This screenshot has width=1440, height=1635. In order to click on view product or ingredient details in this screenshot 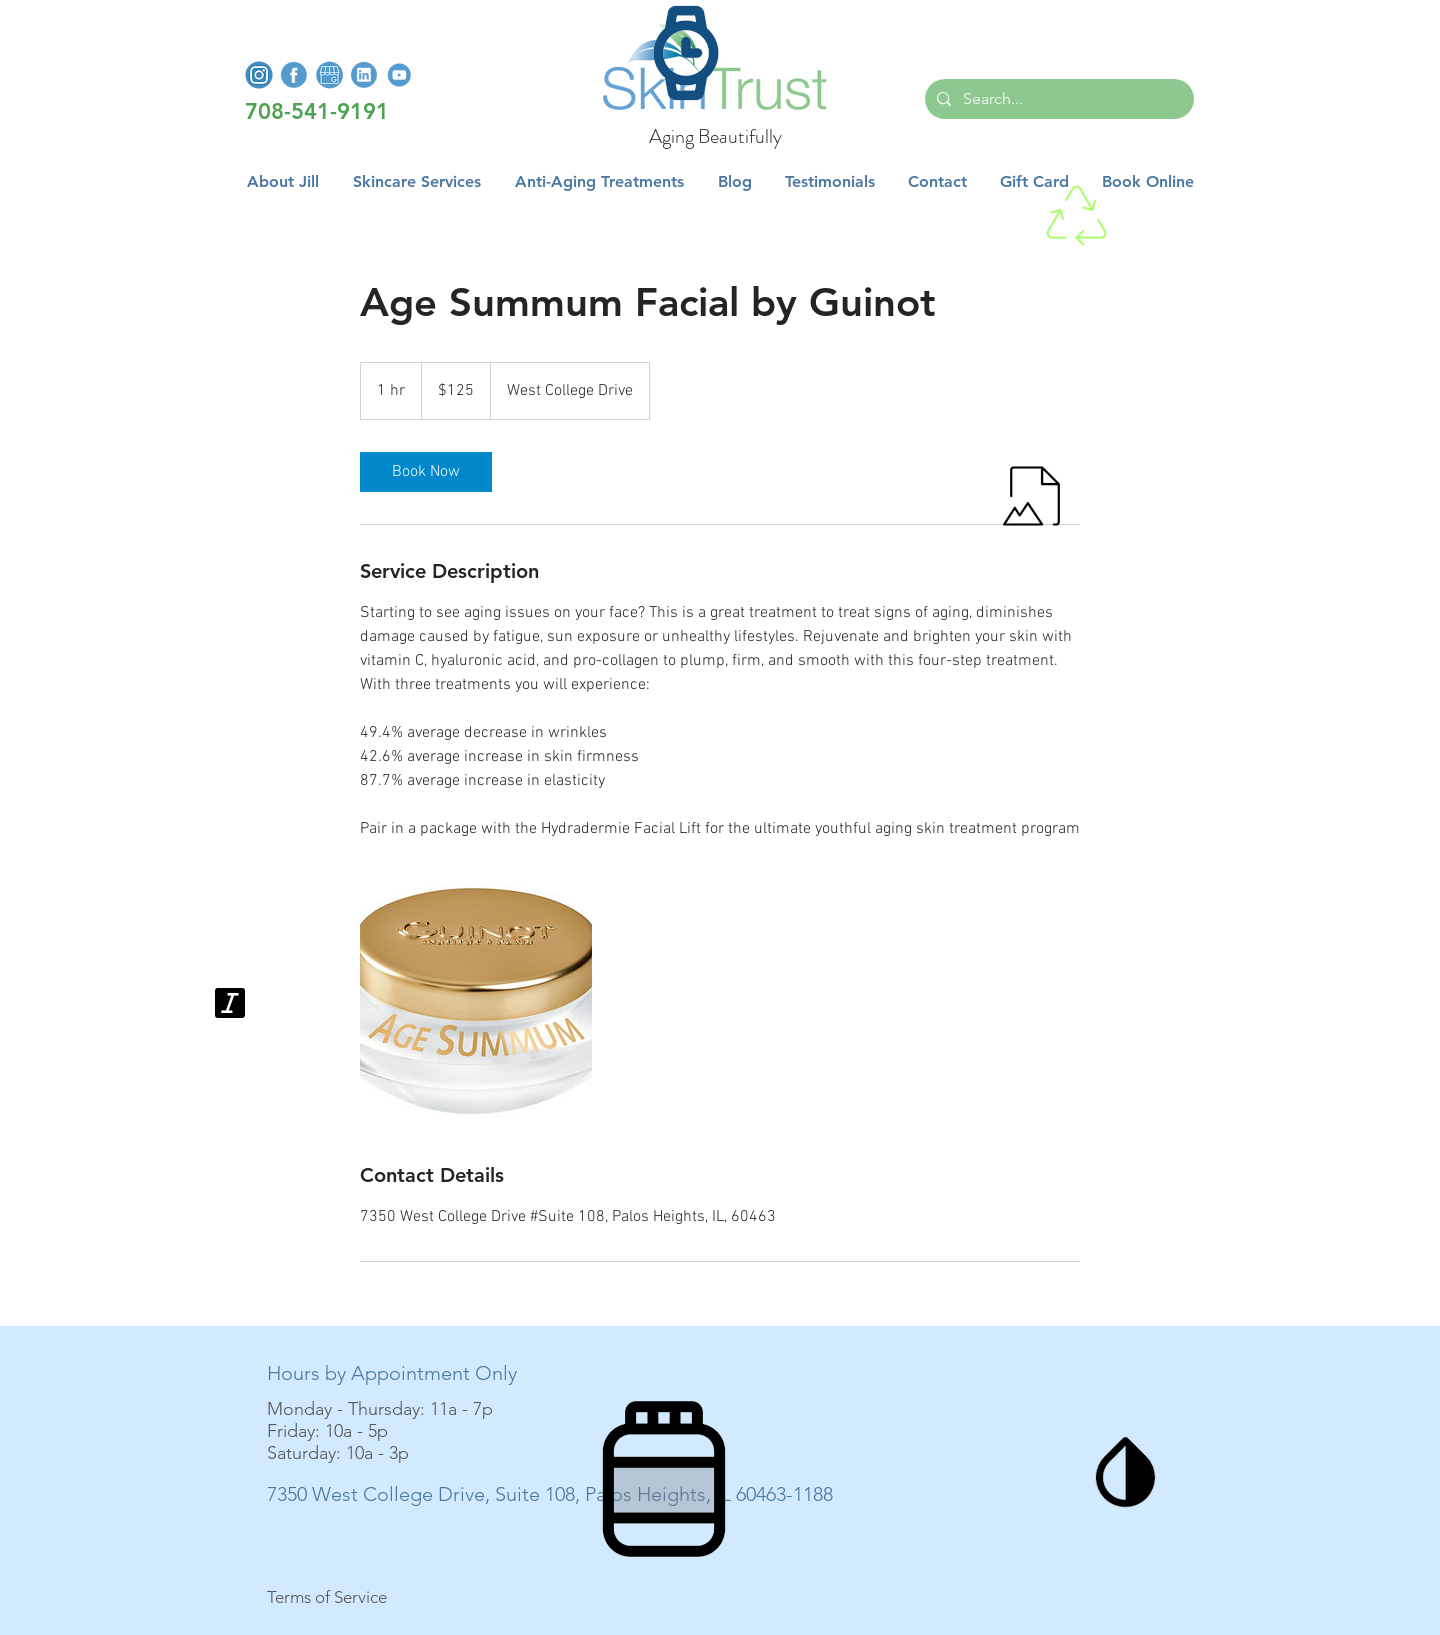, I will do `click(664, 1479)`.